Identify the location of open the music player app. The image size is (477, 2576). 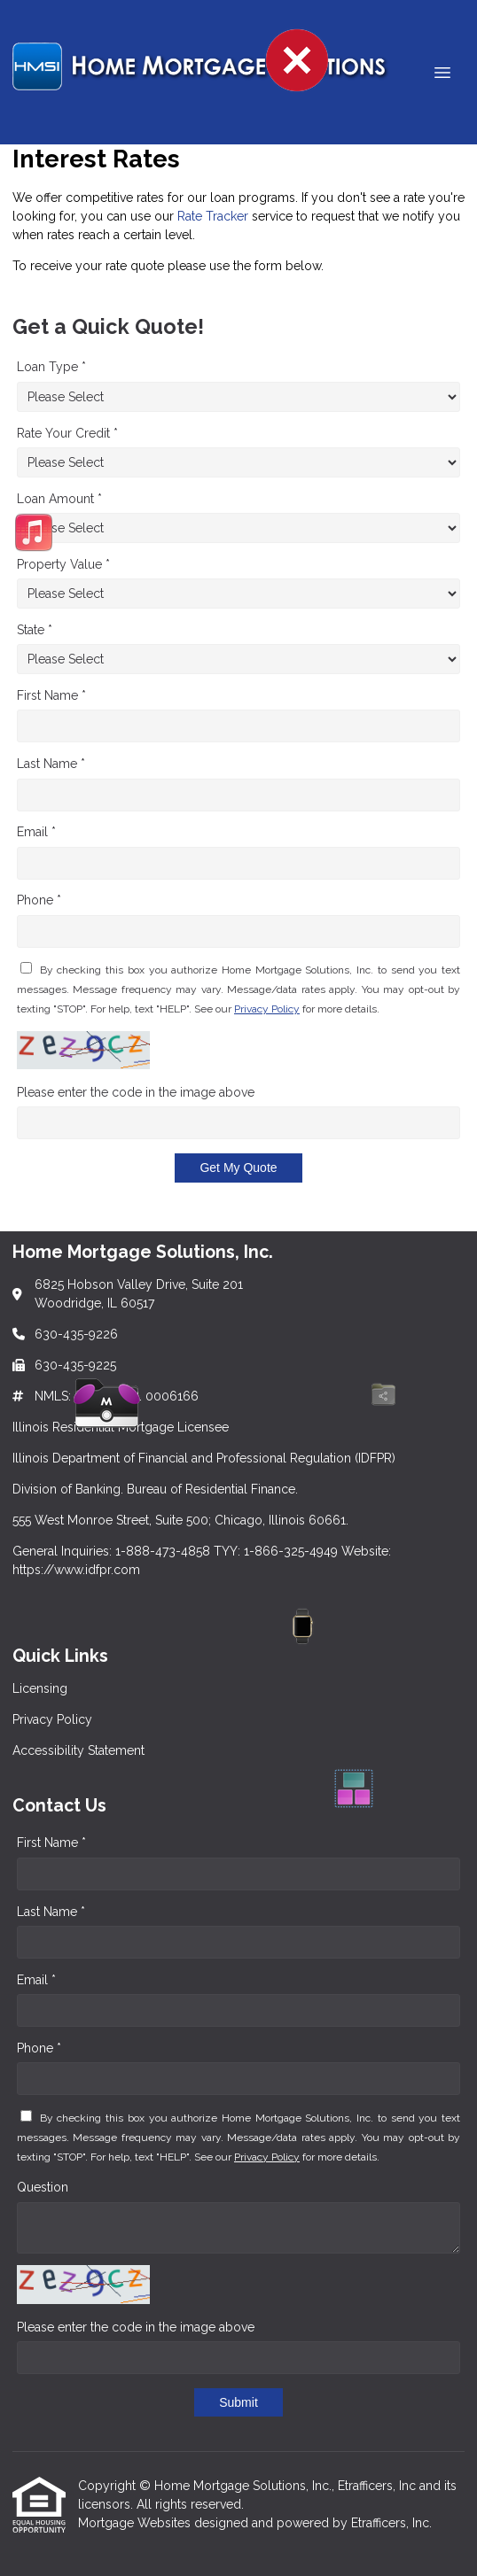
(34, 532).